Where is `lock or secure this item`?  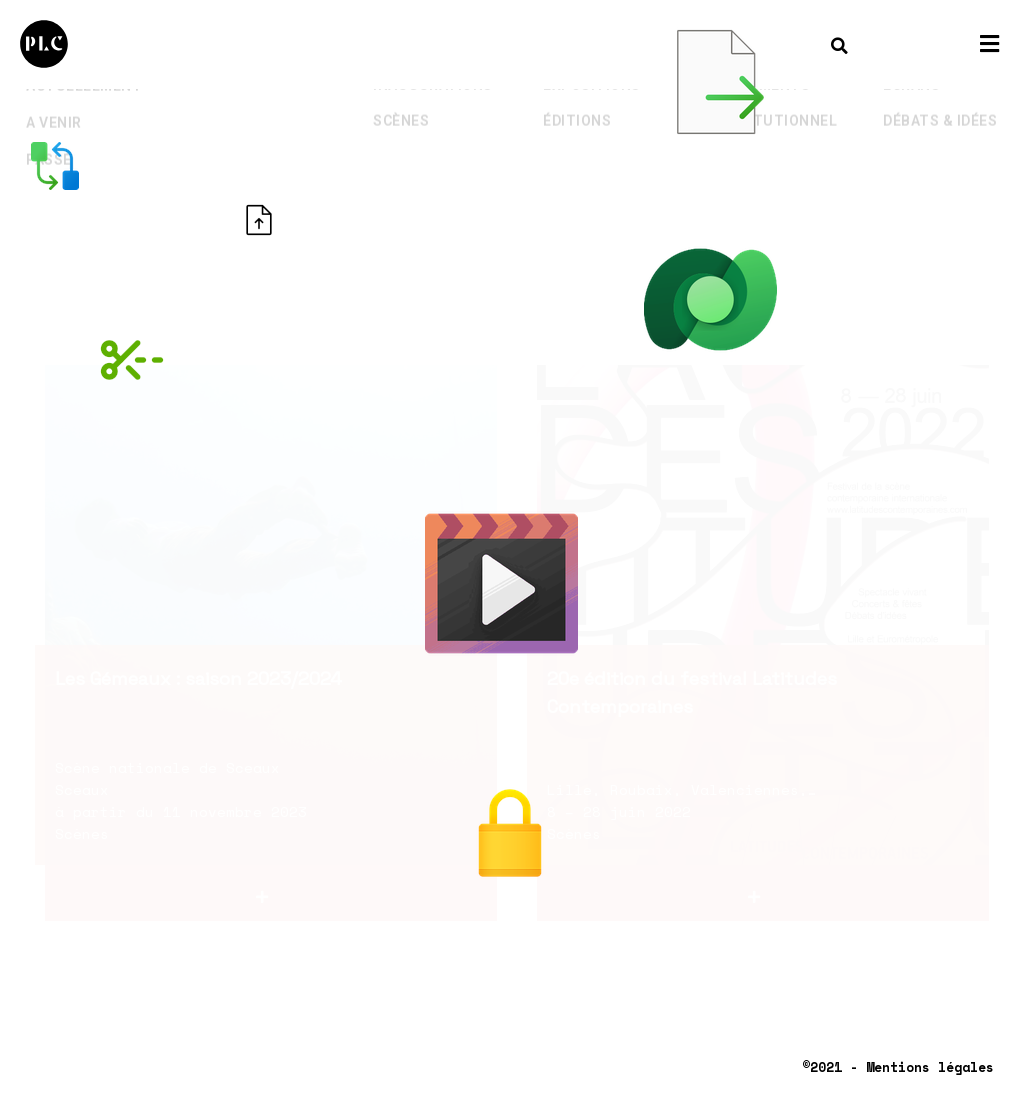 lock or secure this item is located at coordinates (510, 833).